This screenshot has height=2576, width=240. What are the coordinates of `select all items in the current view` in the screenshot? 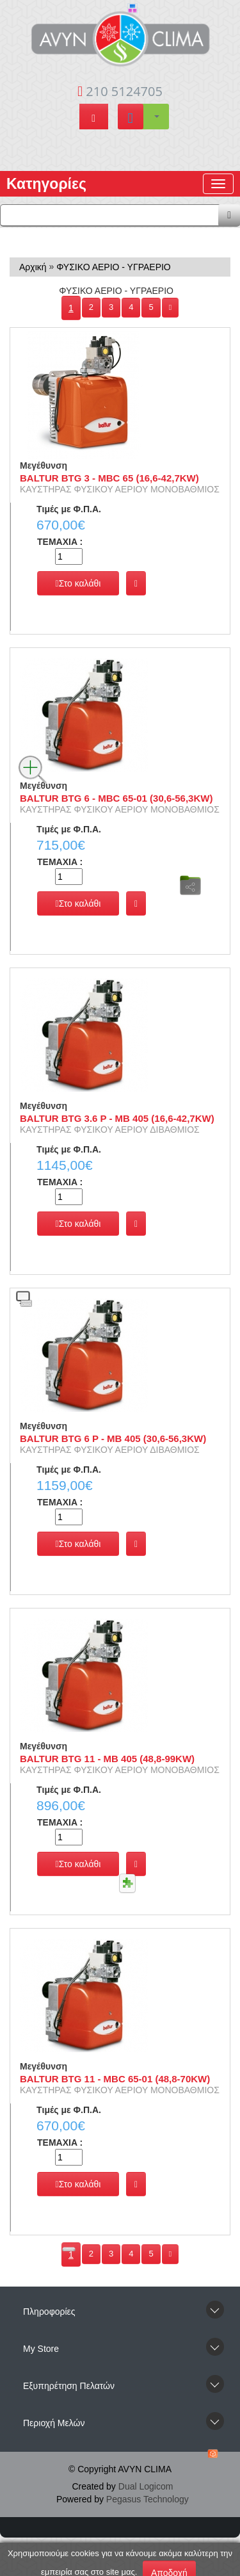 It's located at (132, 8).